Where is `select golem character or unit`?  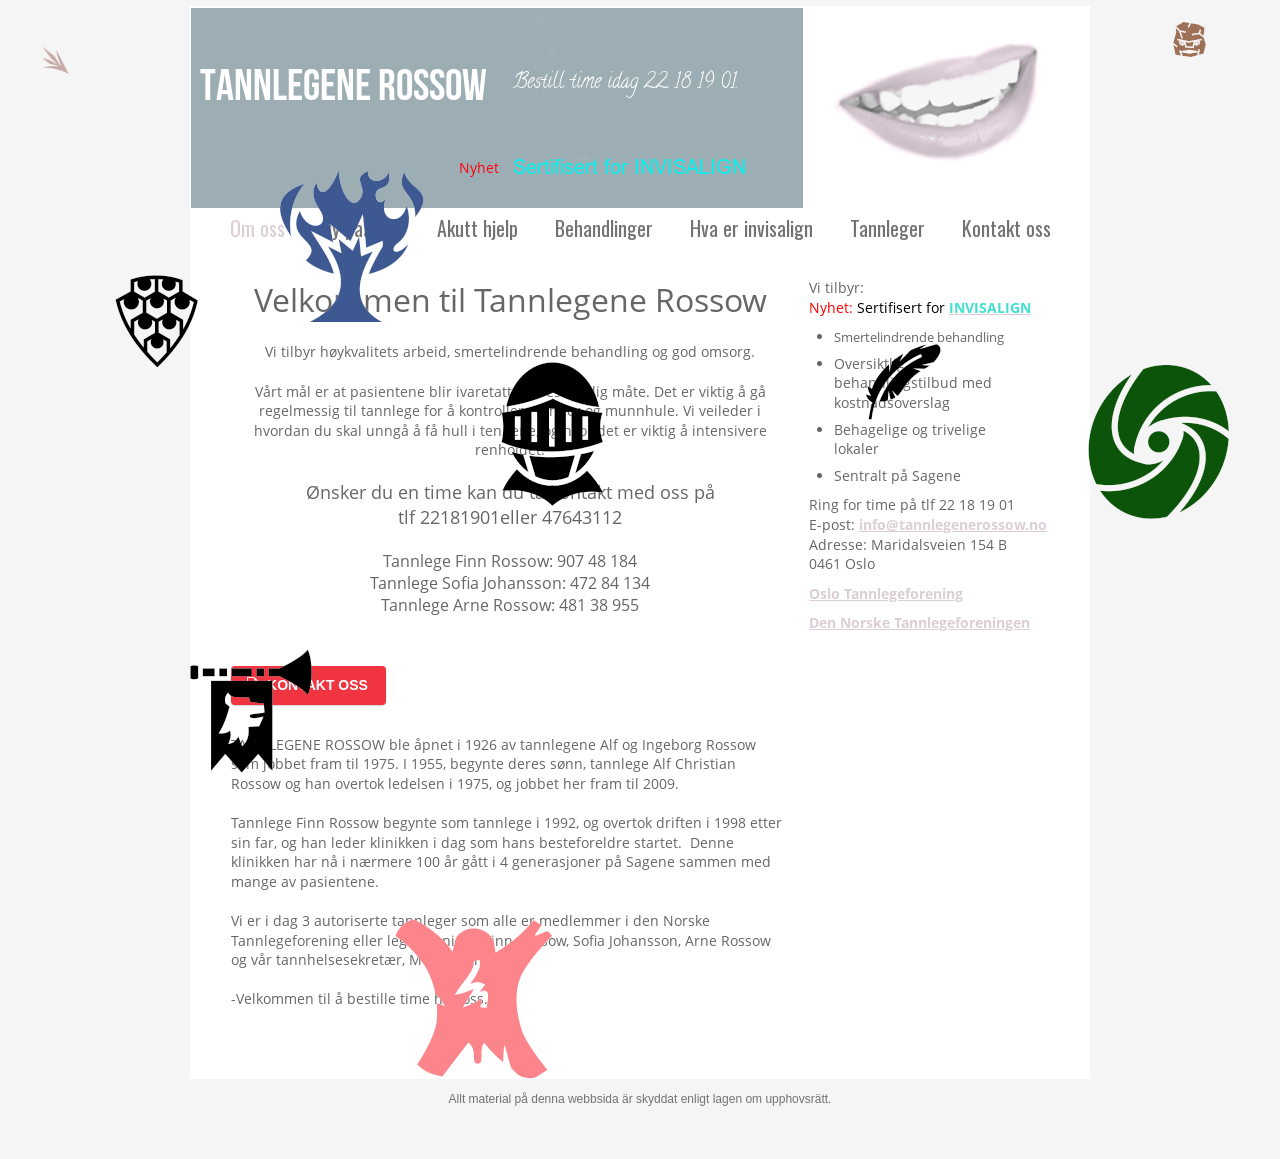 select golem character or unit is located at coordinates (1189, 39).